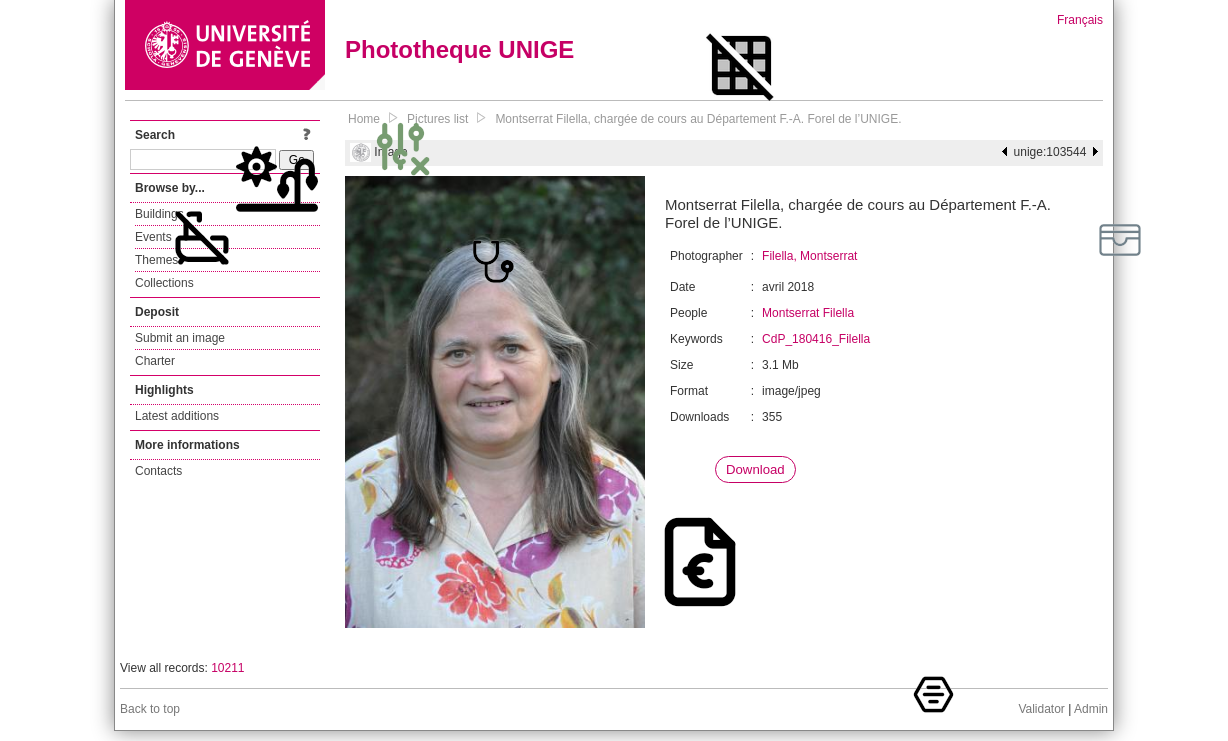 This screenshot has height=741, width=1228. I want to click on access your wallet or payment cards, so click(1120, 240).